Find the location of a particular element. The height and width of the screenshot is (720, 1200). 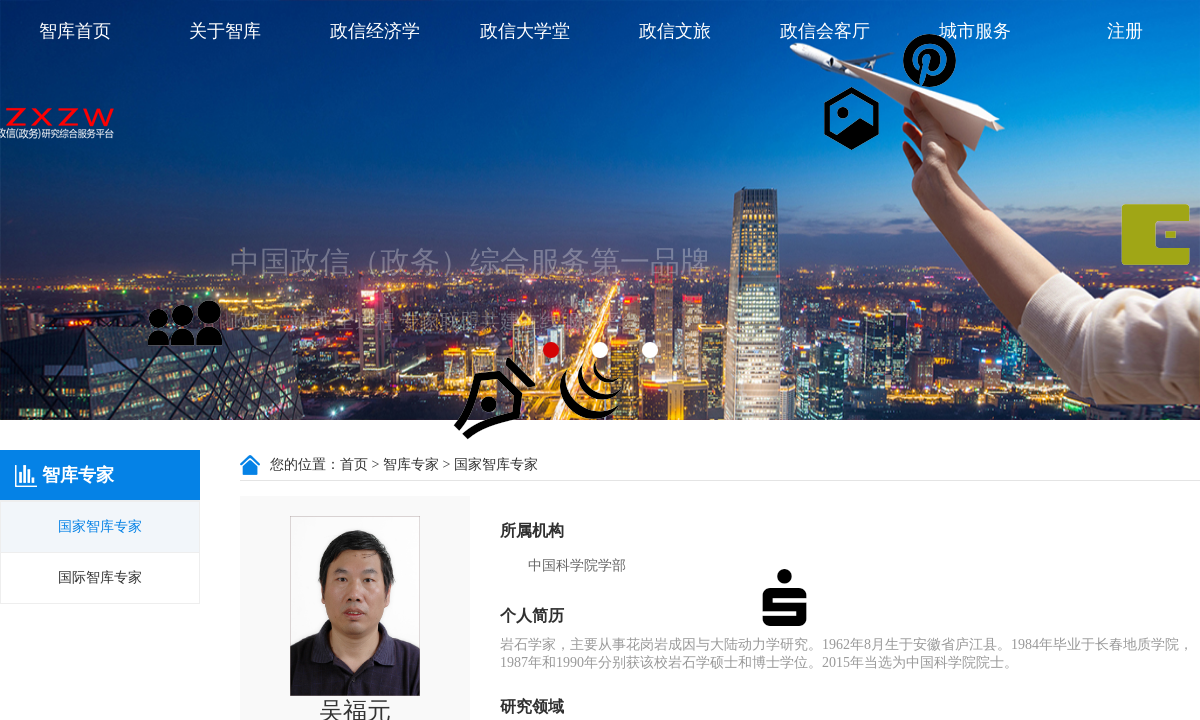

link to MySpace profile is located at coordinates (185, 323).